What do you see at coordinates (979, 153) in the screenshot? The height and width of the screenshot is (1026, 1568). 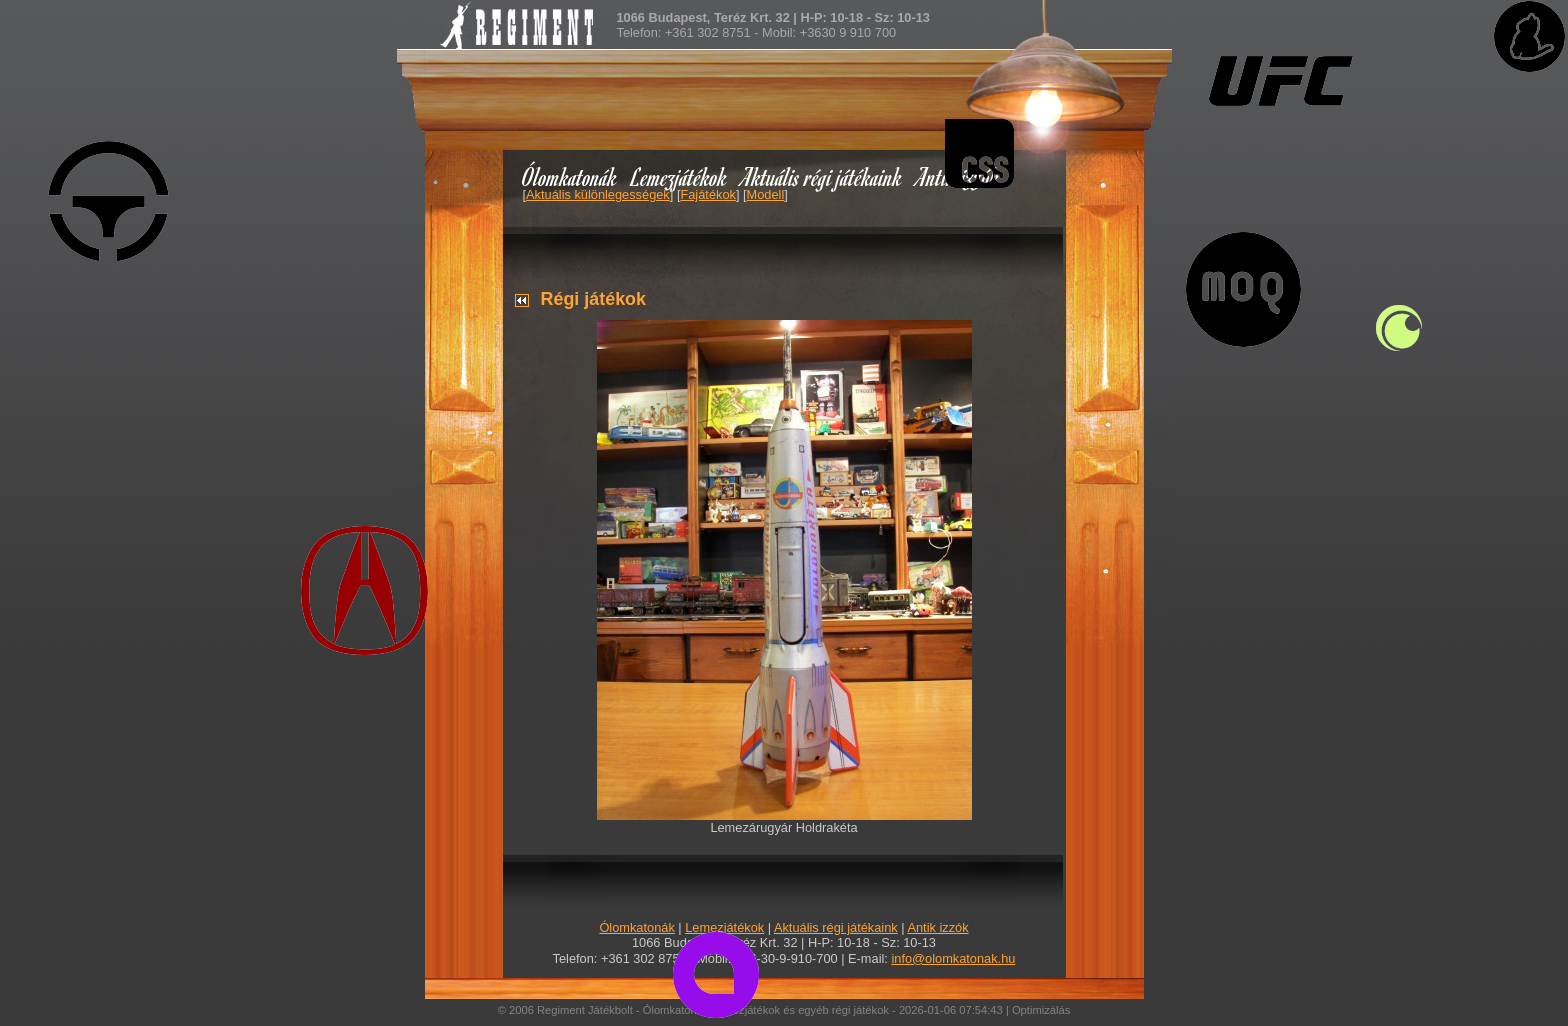 I see `CSS programming language logo` at bounding box center [979, 153].